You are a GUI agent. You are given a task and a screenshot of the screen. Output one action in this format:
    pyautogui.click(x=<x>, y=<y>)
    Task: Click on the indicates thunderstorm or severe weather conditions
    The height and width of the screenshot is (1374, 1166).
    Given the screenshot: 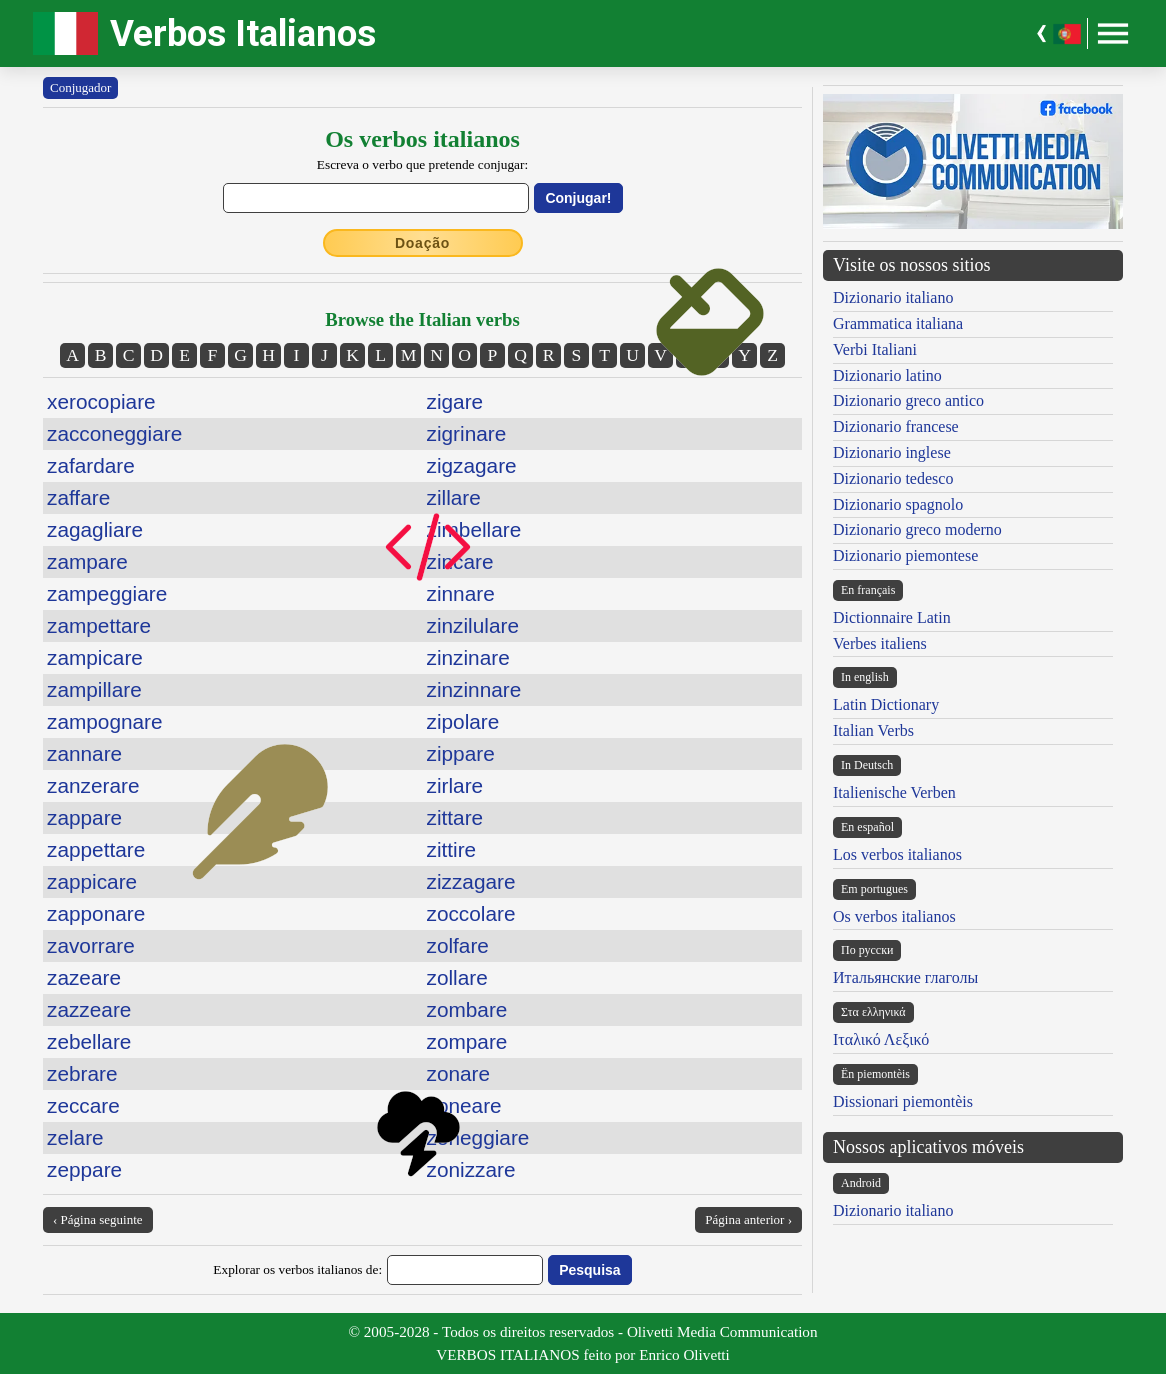 What is the action you would take?
    pyautogui.click(x=418, y=1132)
    